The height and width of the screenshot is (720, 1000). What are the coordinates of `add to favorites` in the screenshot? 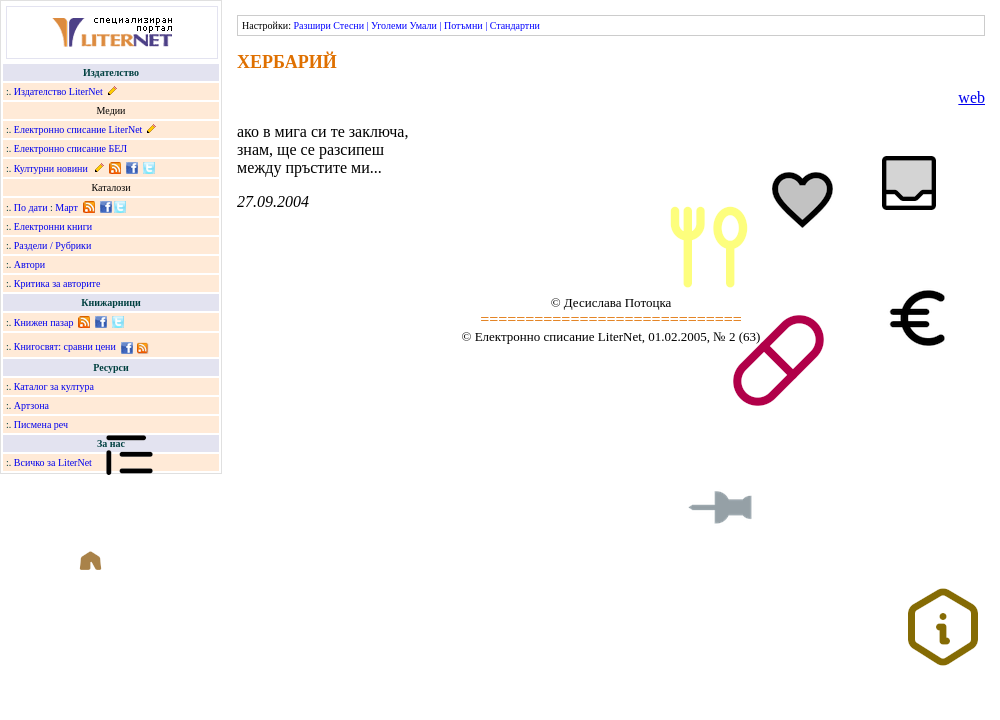 It's located at (802, 199).